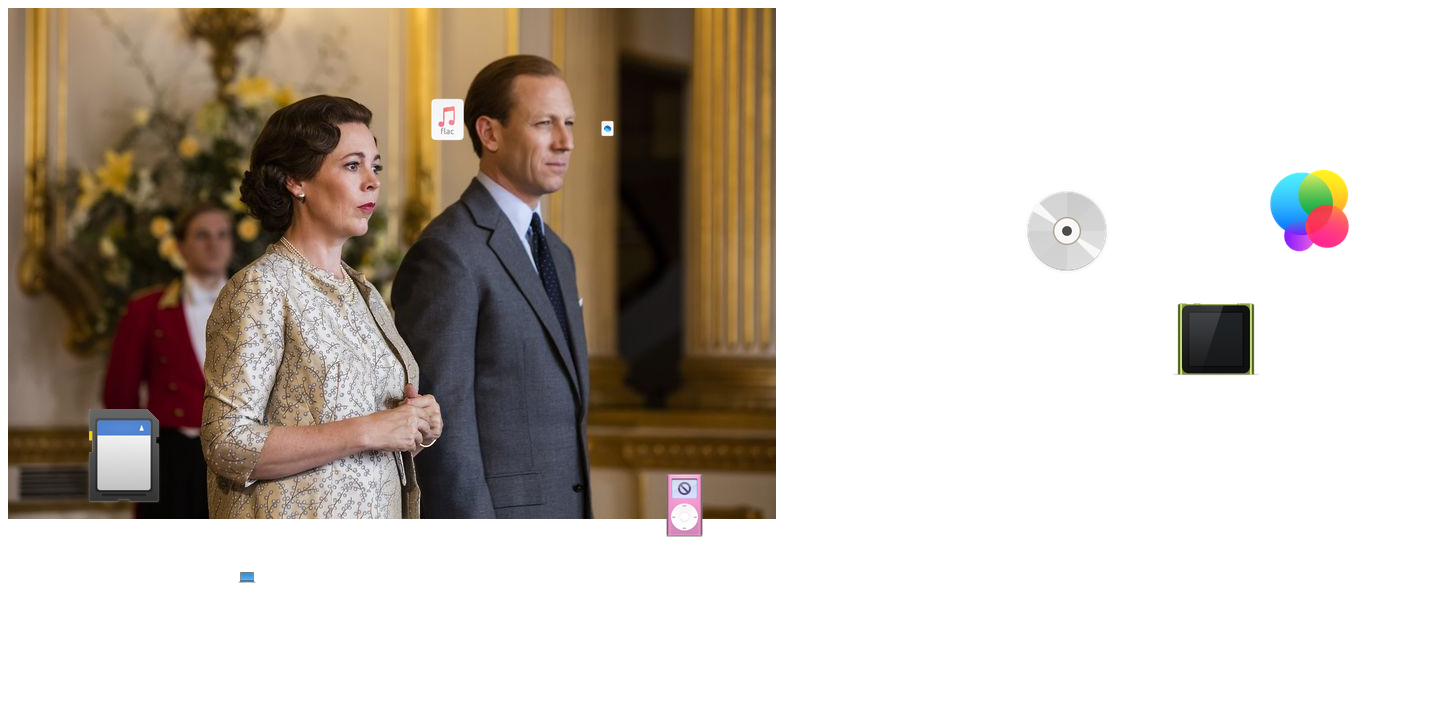 This screenshot has width=1440, height=720. I want to click on indicates a Dart programming language file, so click(607, 128).